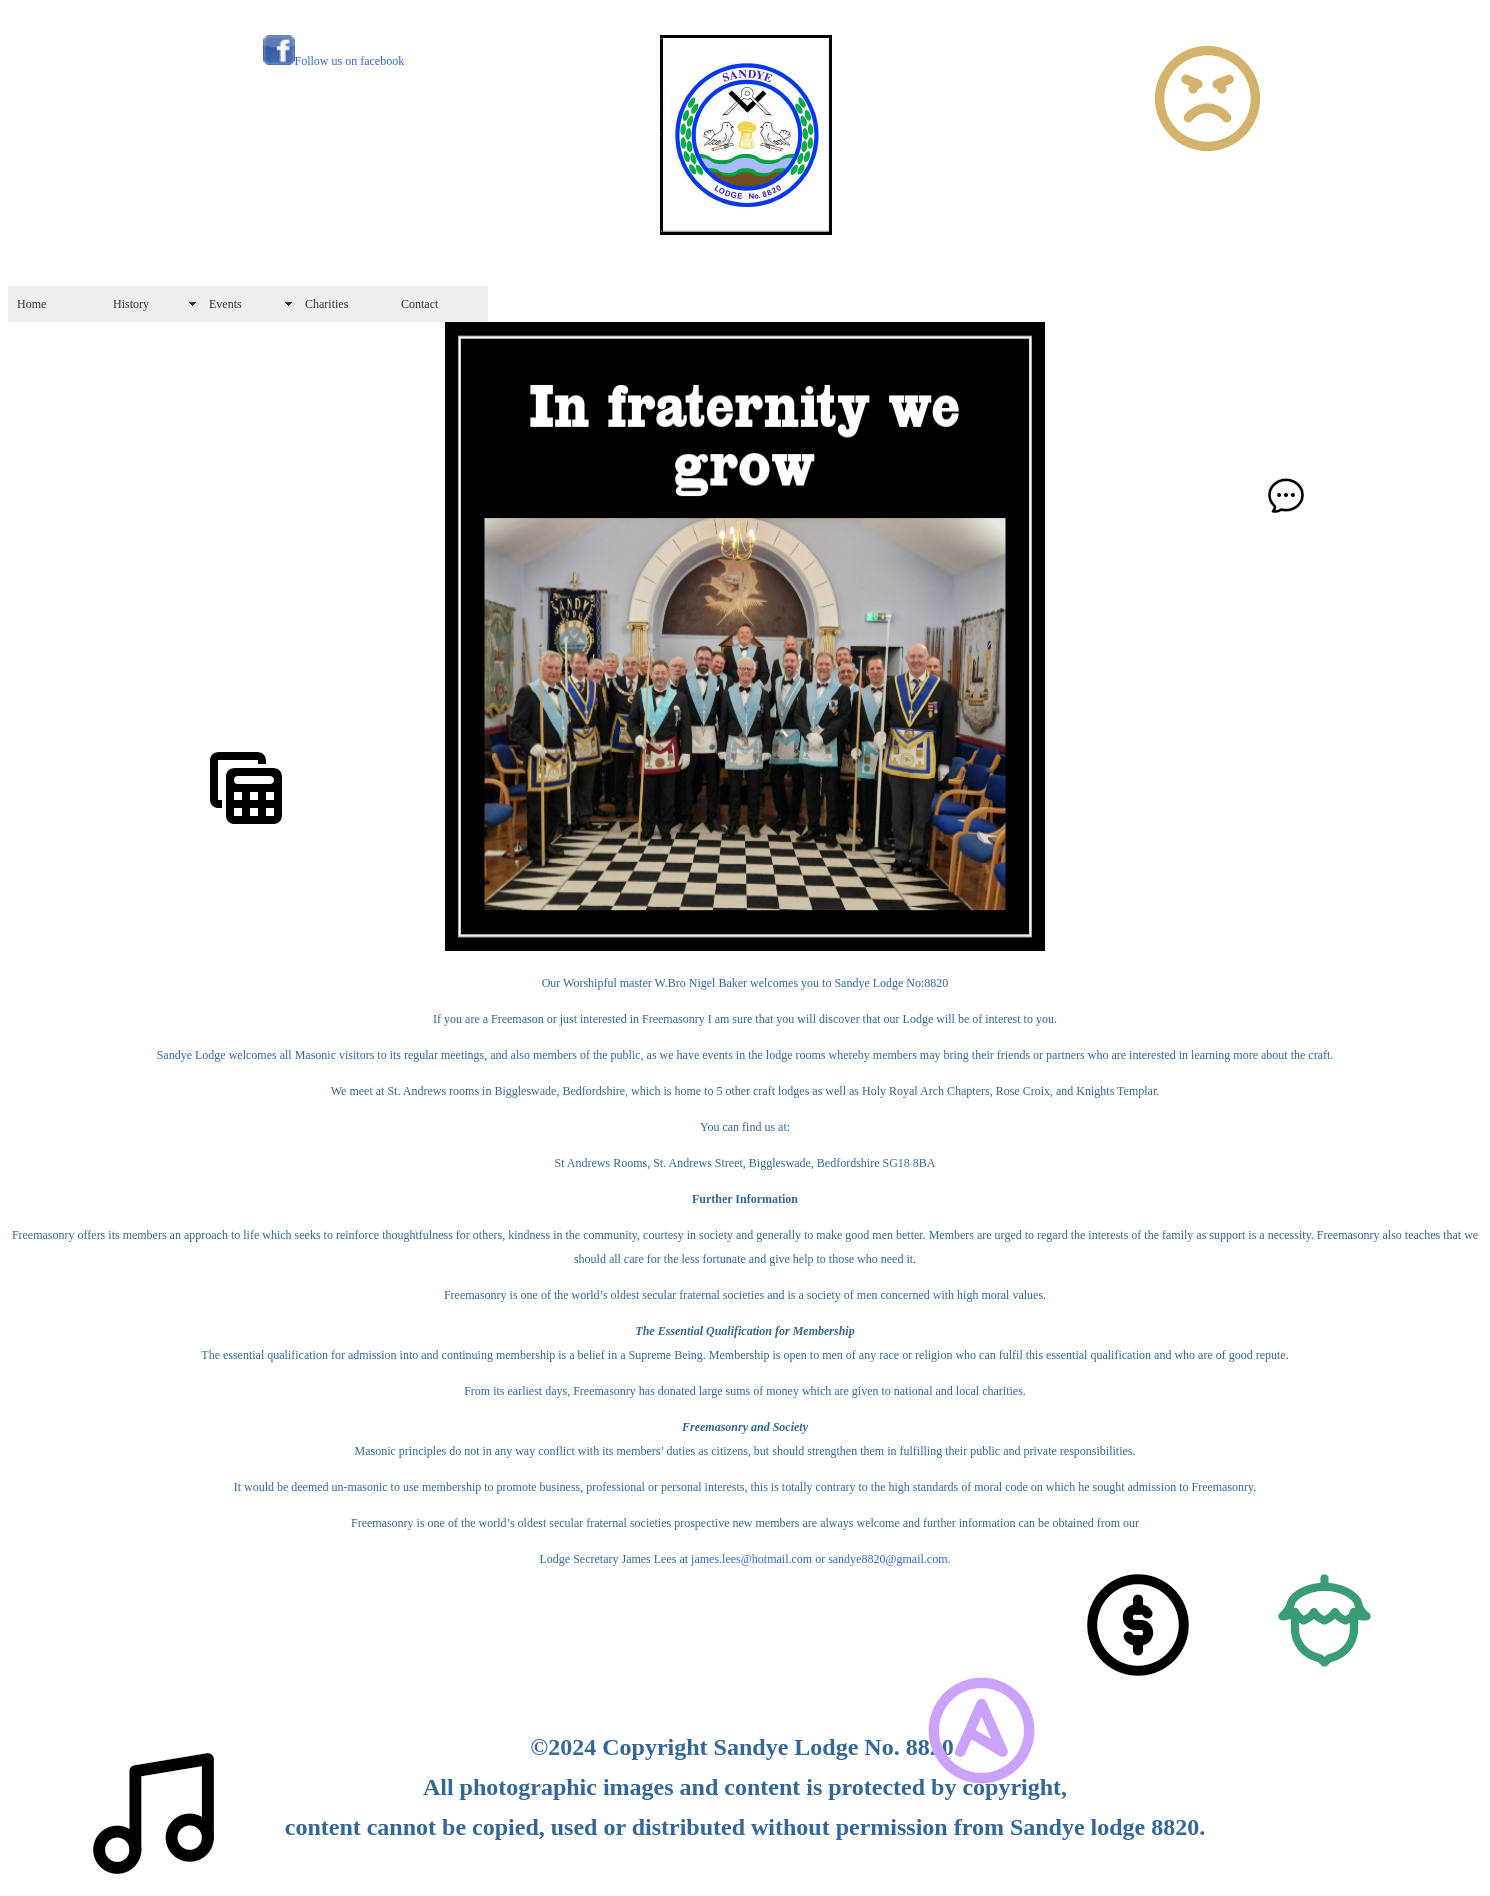  What do you see at coordinates (1286, 495) in the screenshot?
I see `open chat or messaging` at bounding box center [1286, 495].